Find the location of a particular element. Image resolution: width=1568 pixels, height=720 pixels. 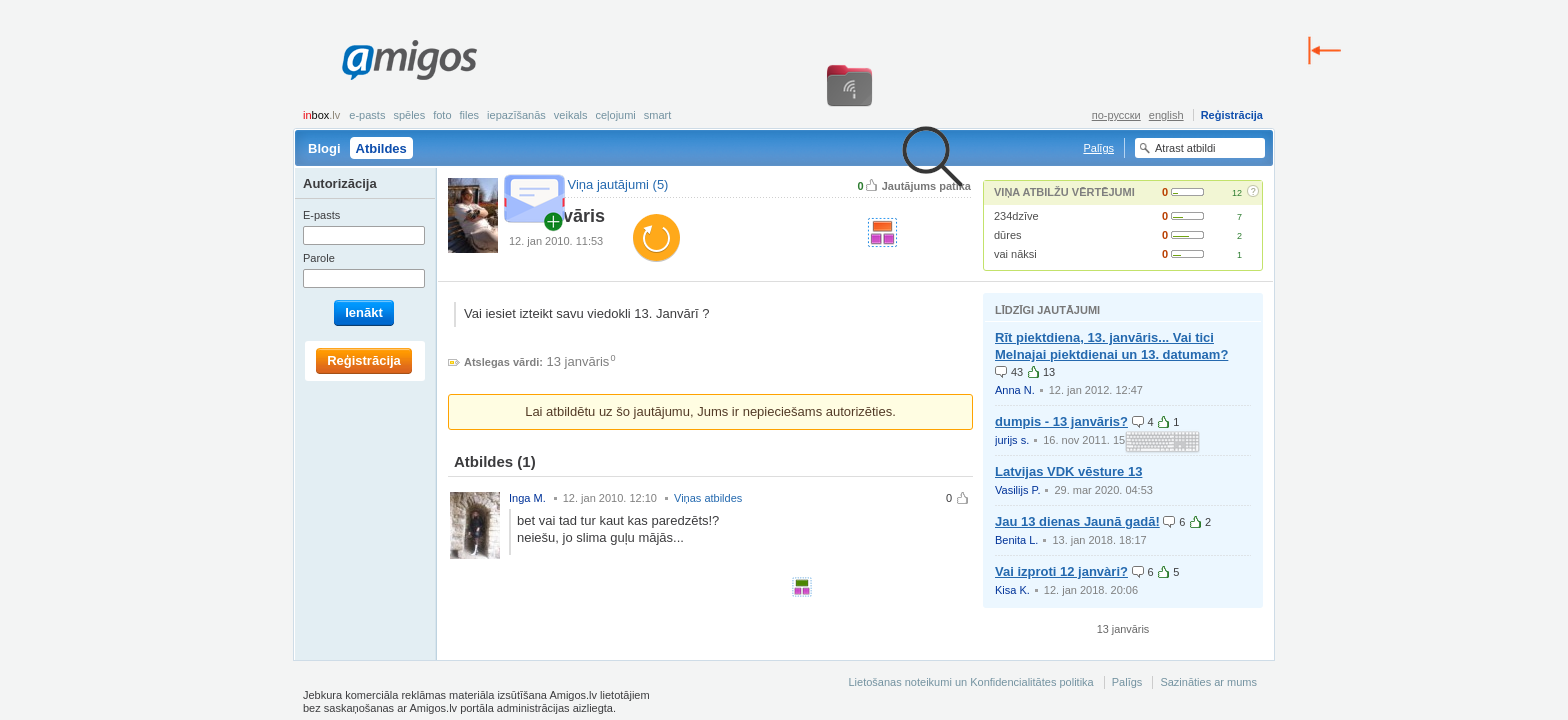

select all items in the current view is located at coordinates (882, 232).